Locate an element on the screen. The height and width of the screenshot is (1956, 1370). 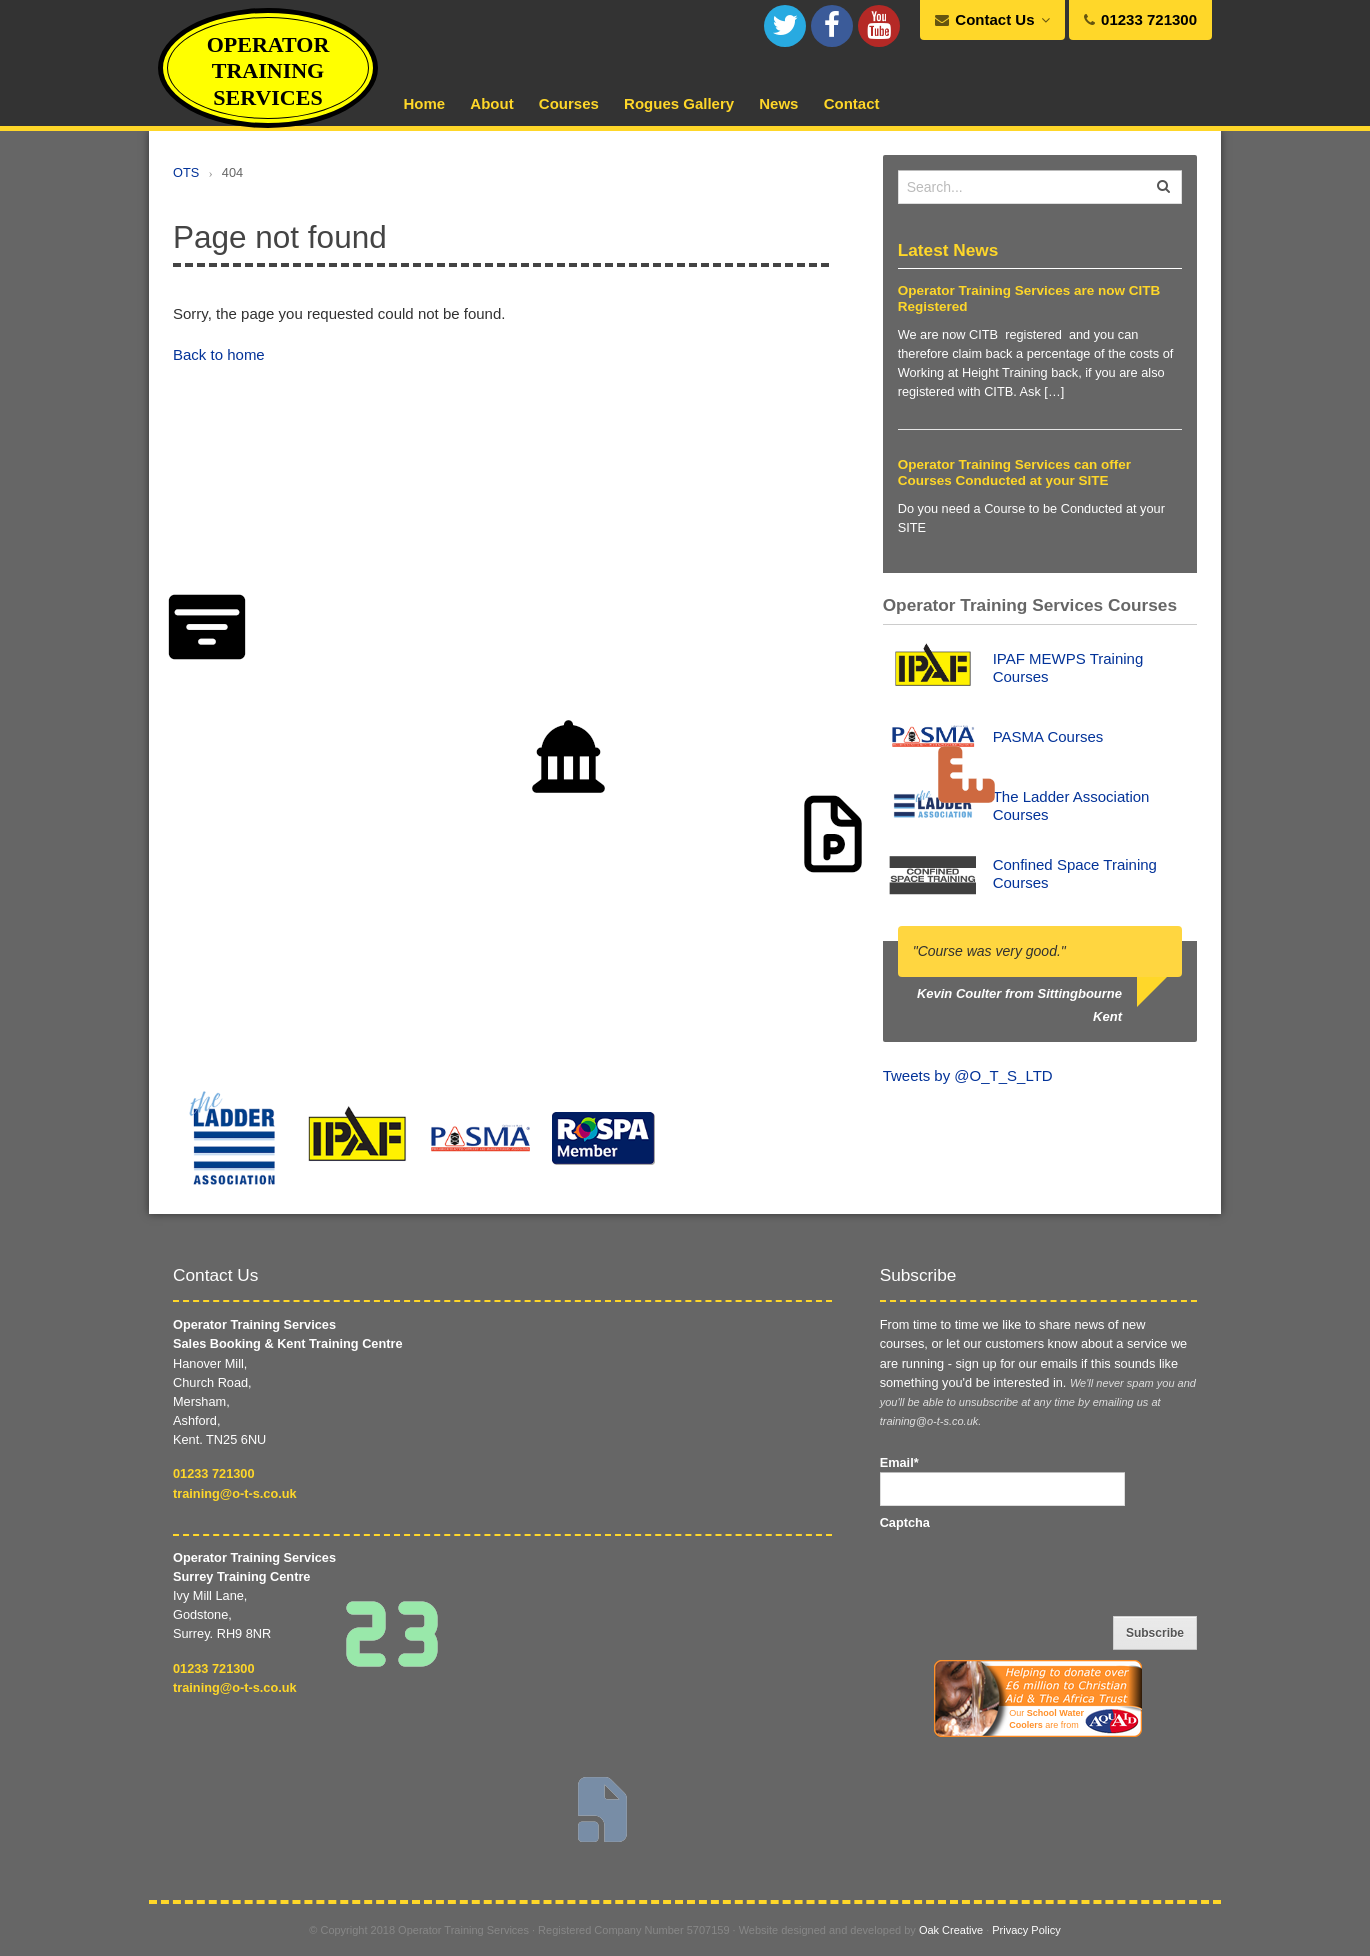
open a powerpoint file is located at coordinates (833, 834).